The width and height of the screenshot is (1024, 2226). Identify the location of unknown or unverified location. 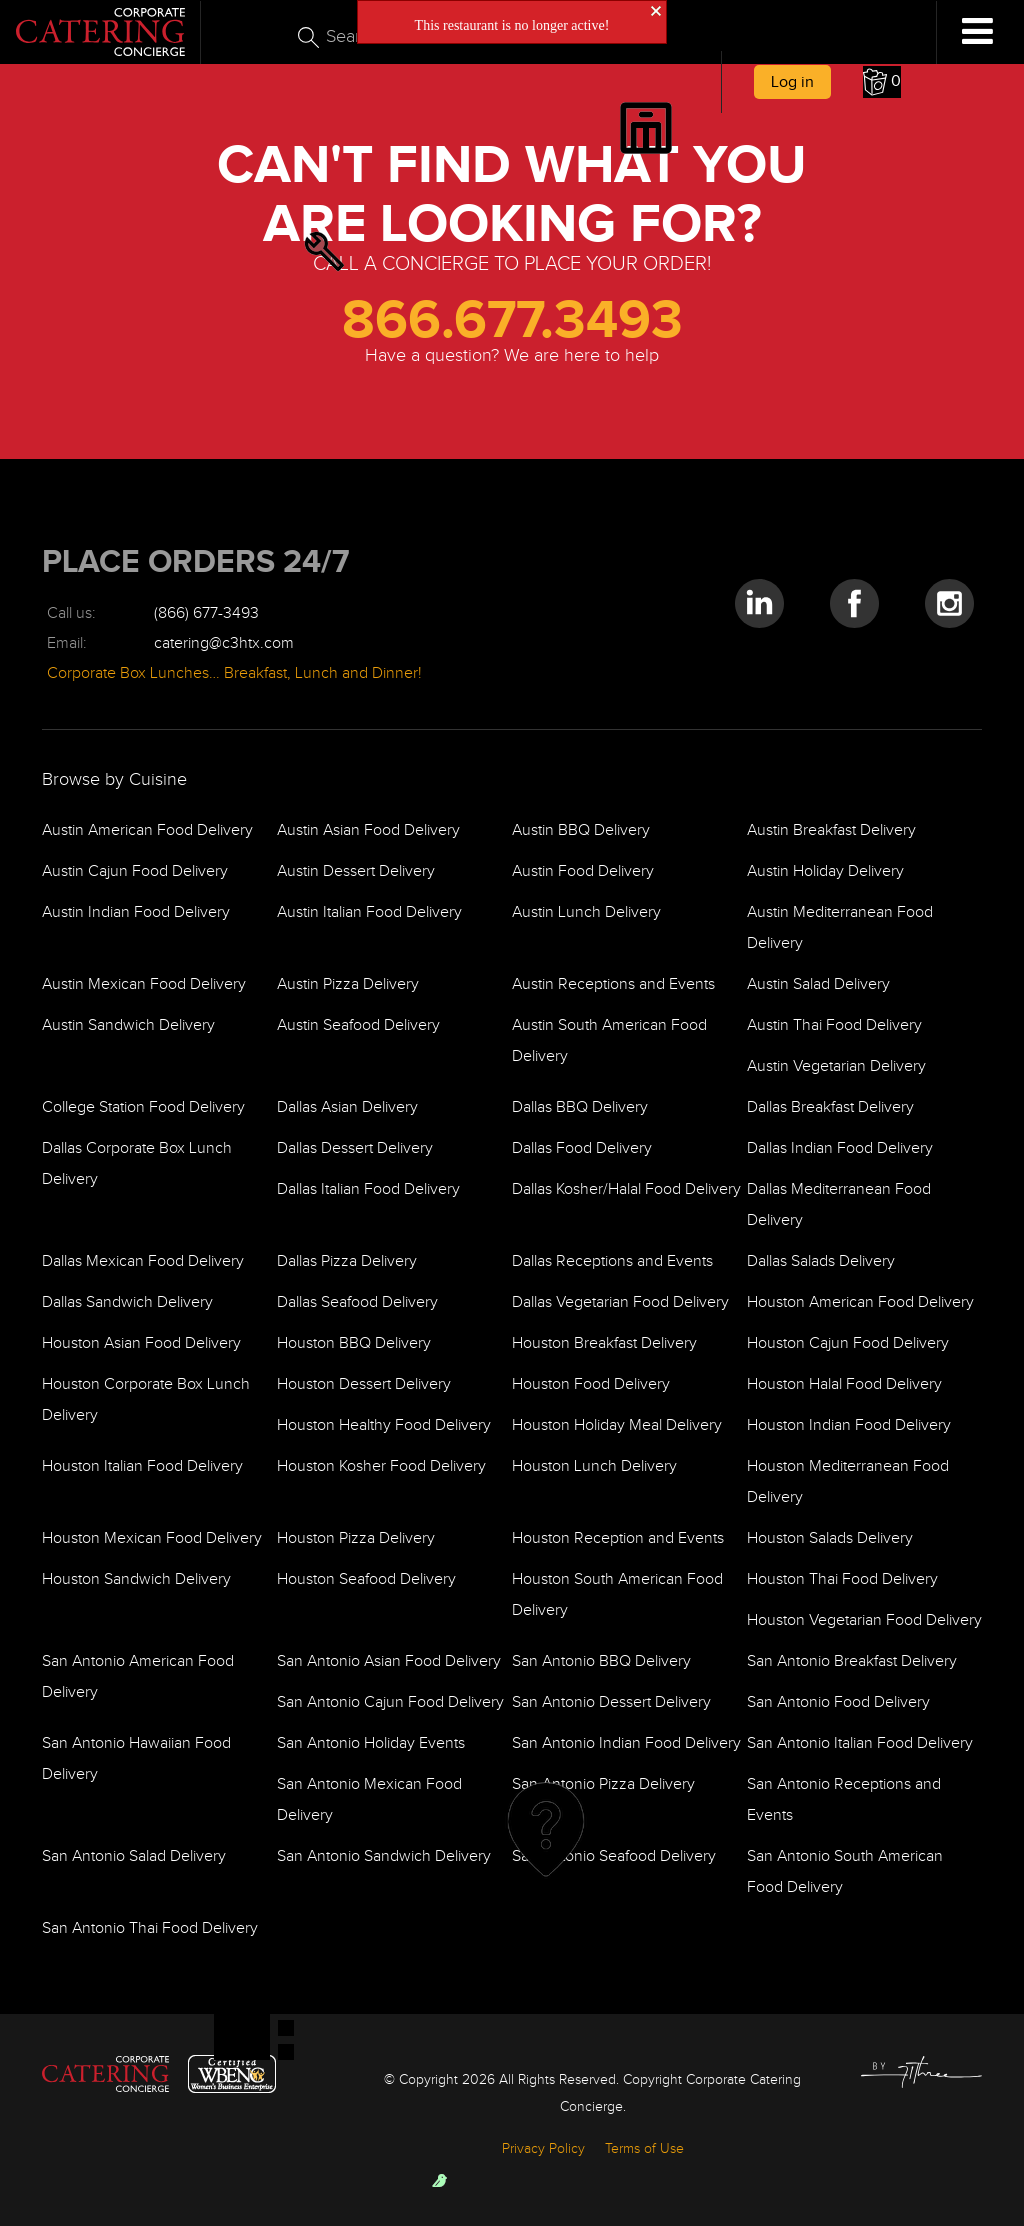
(546, 1830).